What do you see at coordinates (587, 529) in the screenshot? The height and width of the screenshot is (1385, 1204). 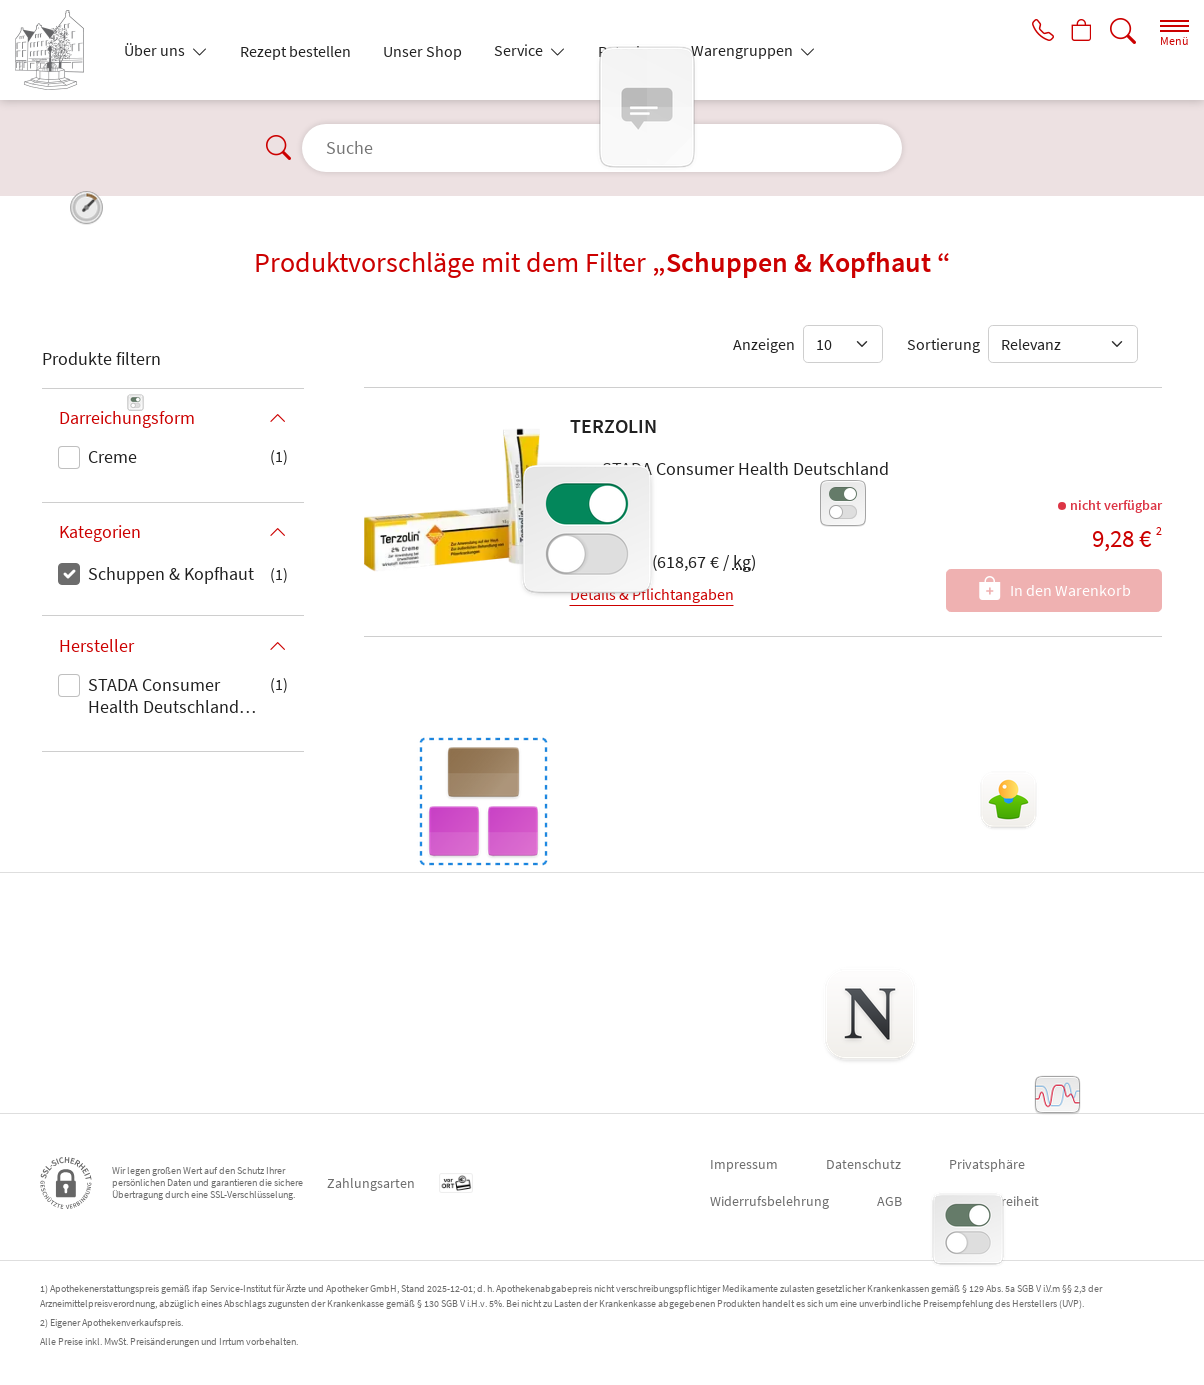 I see `open gnome tweaks to customize desktop settings` at bounding box center [587, 529].